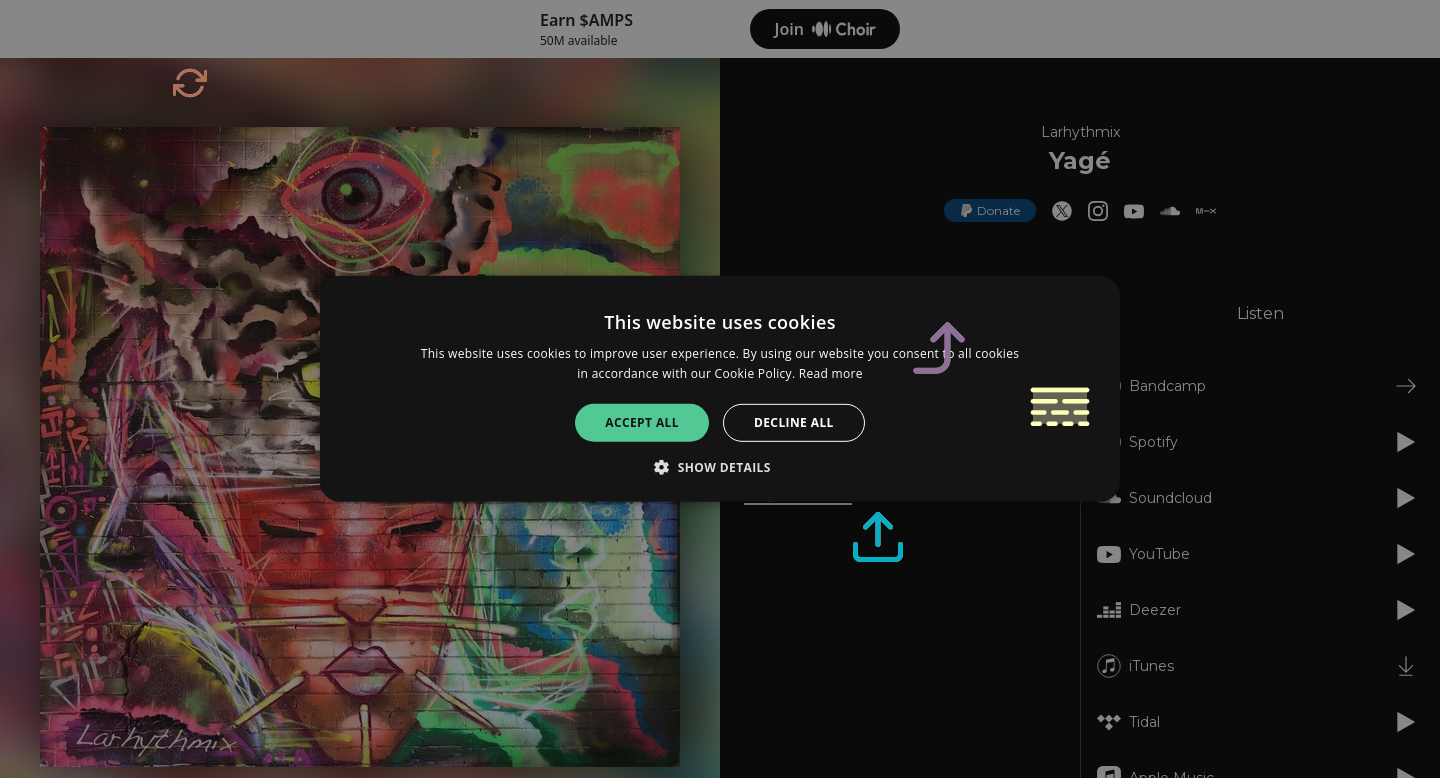 The image size is (1440, 778). What do you see at coordinates (190, 83) in the screenshot?
I see `refresh or reload content` at bounding box center [190, 83].